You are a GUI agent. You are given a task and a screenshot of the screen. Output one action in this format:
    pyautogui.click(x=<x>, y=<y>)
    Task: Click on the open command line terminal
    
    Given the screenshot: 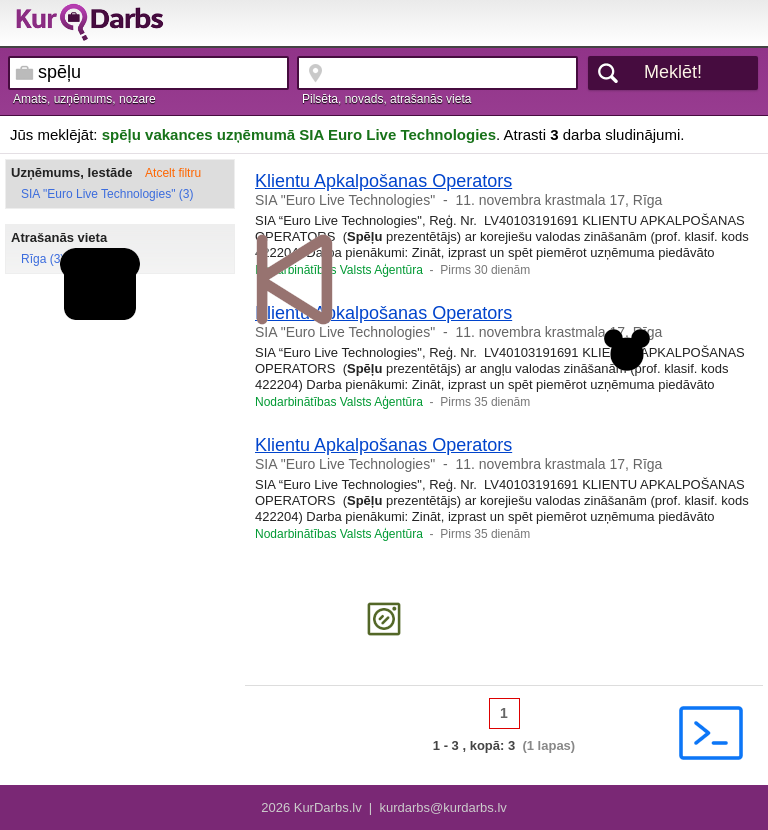 What is the action you would take?
    pyautogui.click(x=711, y=733)
    